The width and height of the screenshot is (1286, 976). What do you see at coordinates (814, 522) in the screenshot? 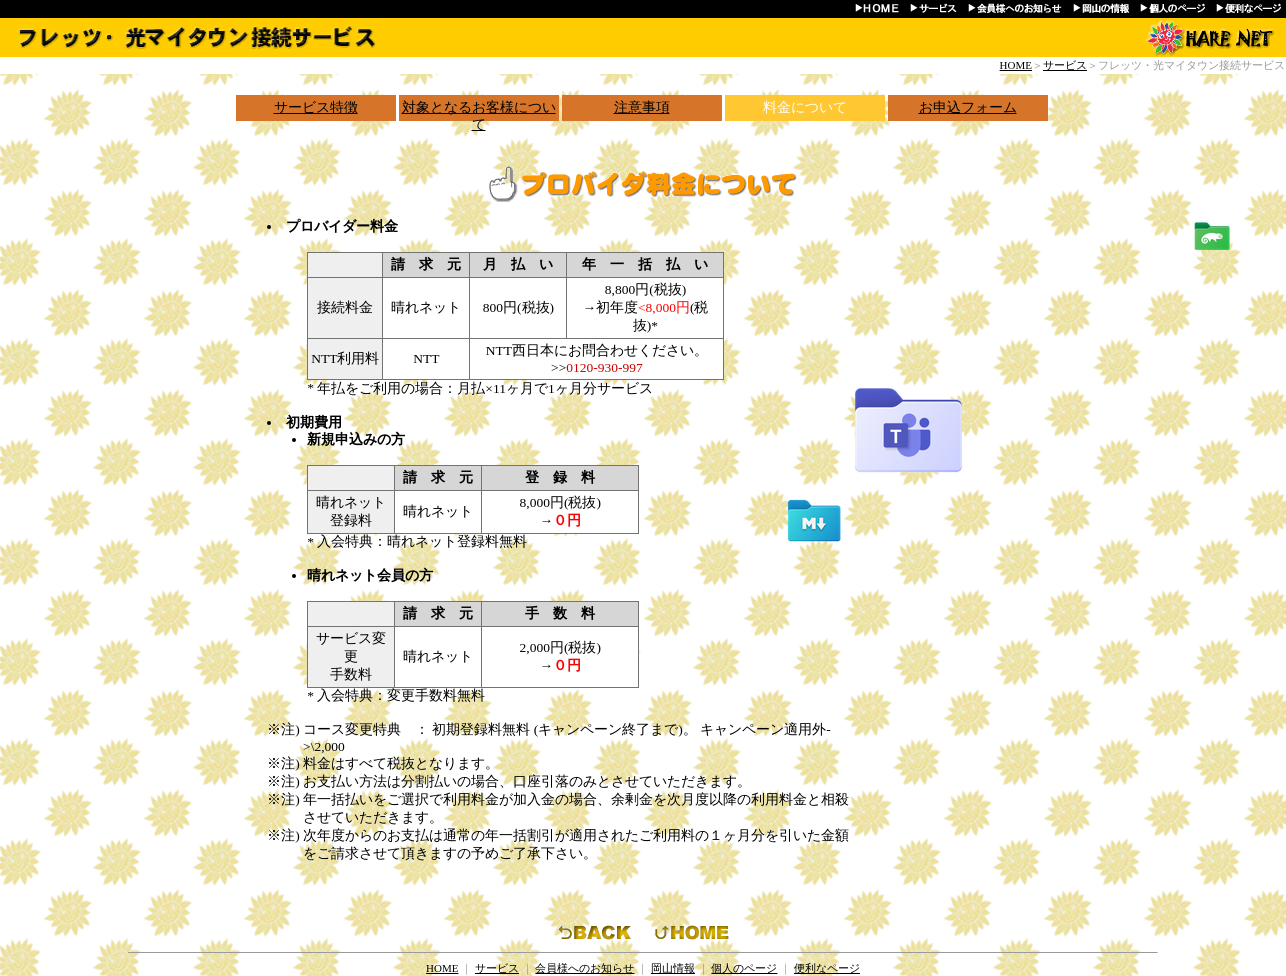
I see `folder containing markdown files` at bounding box center [814, 522].